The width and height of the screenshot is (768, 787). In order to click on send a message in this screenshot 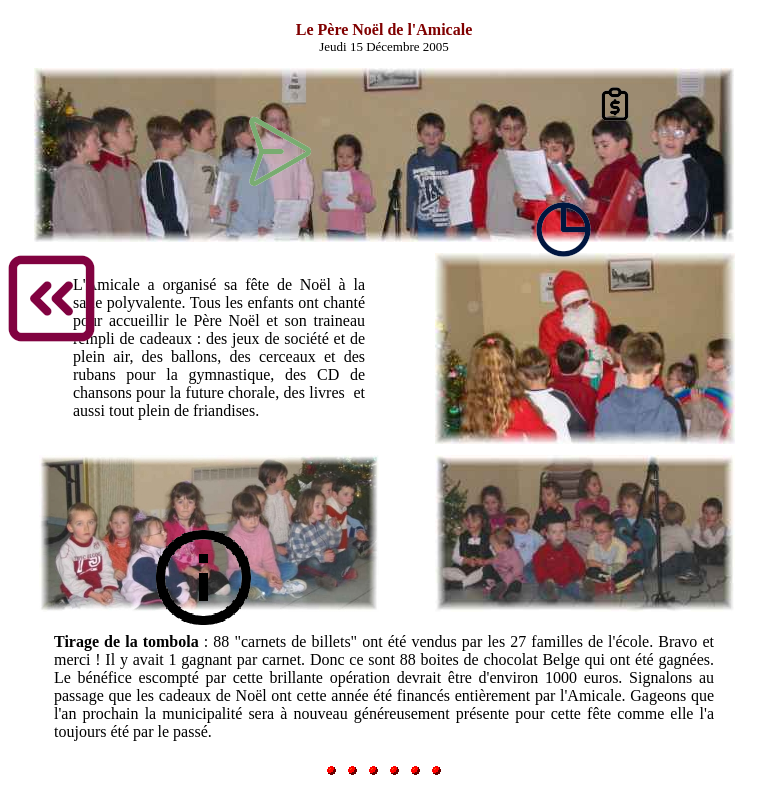, I will do `click(276, 151)`.